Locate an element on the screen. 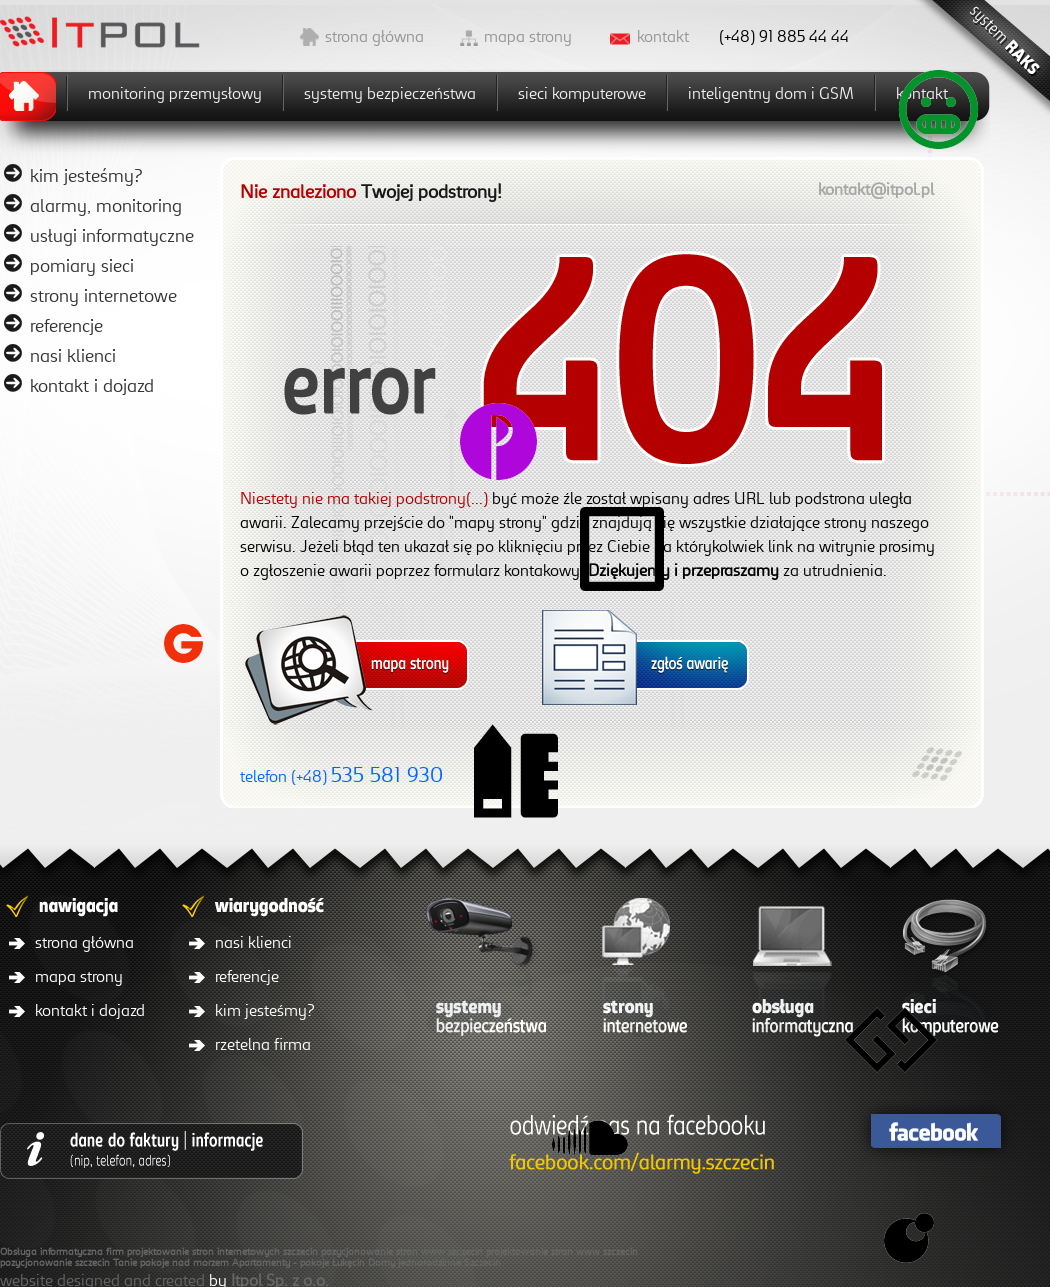 This screenshot has height=1287, width=1050. access design or editing tools is located at coordinates (516, 771).